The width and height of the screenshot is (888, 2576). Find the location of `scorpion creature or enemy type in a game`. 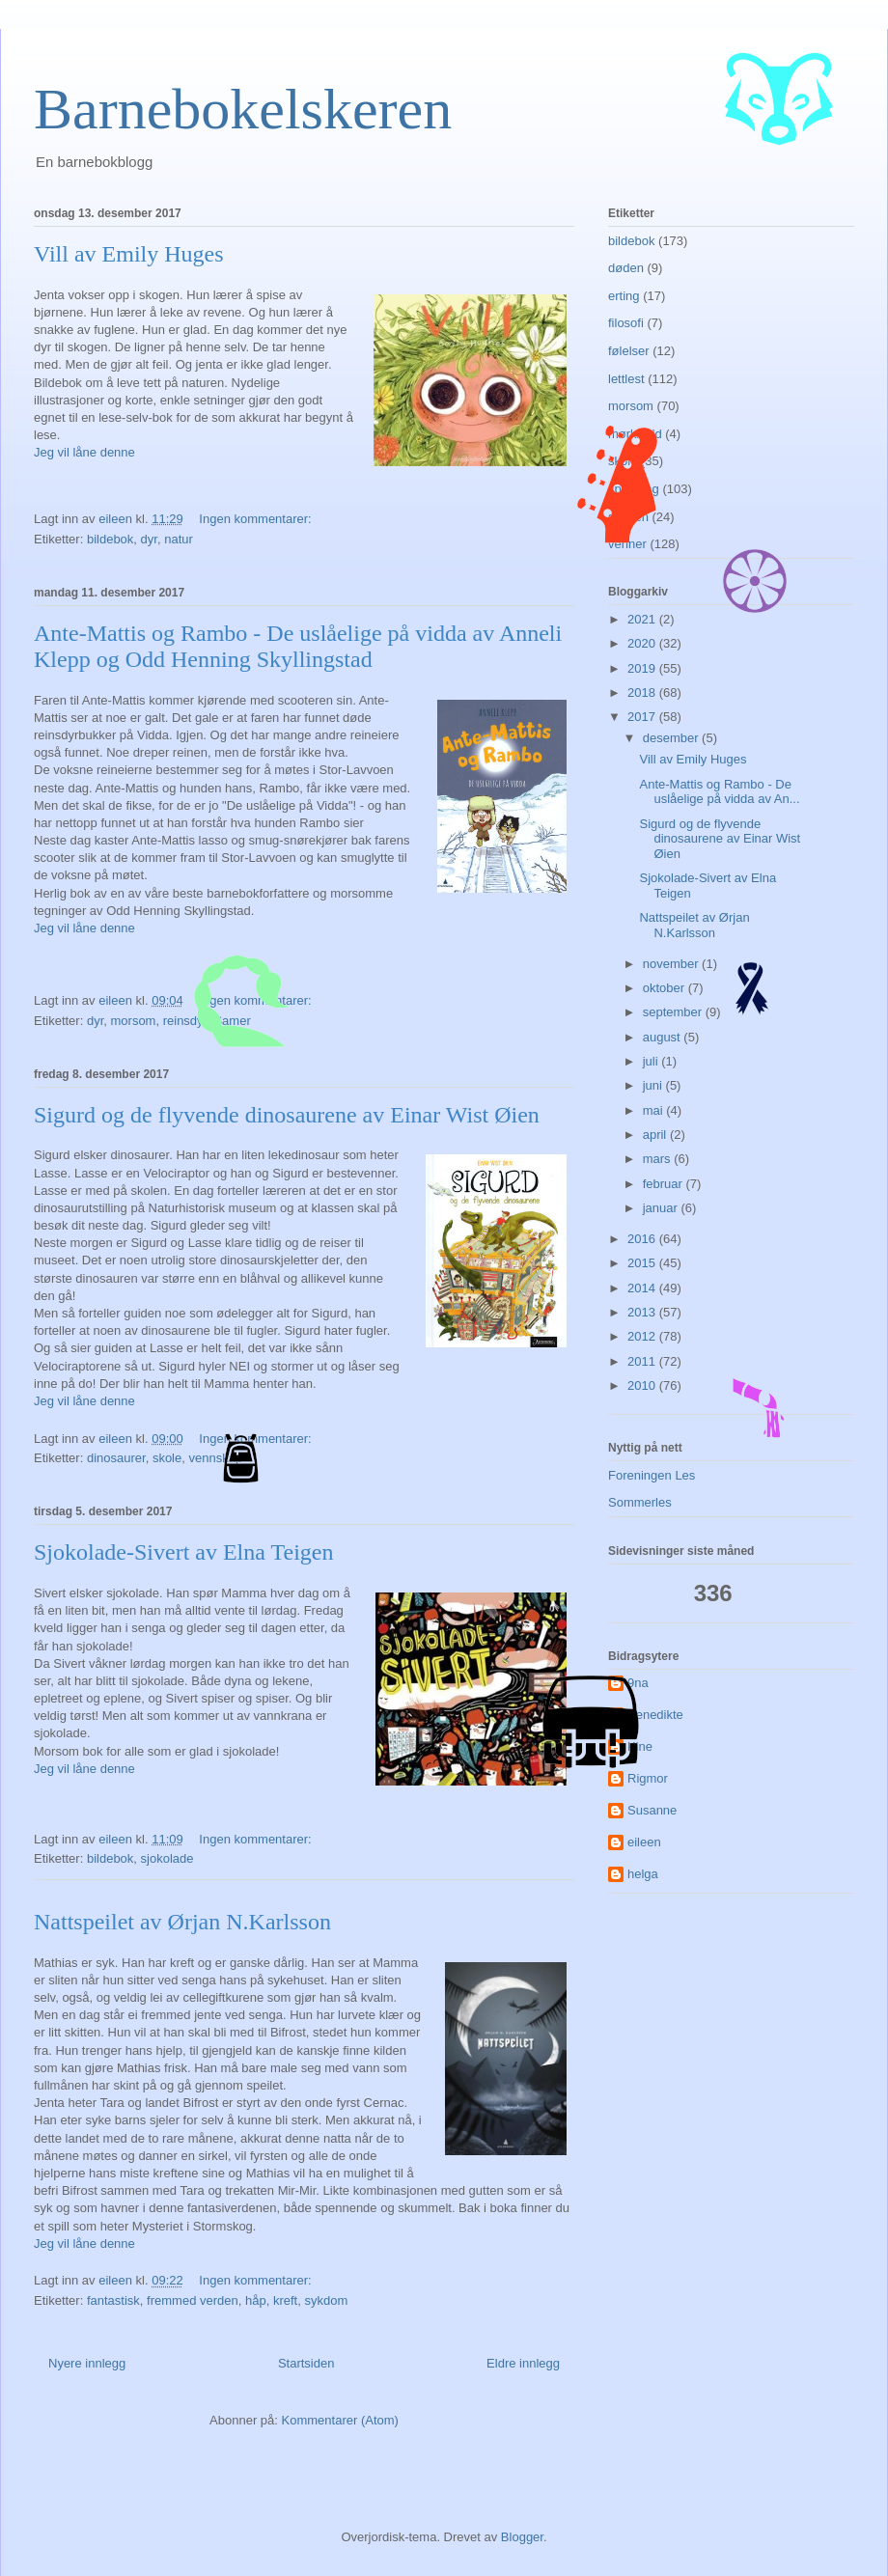

scorpion creature or enemy type in a game is located at coordinates (241, 998).